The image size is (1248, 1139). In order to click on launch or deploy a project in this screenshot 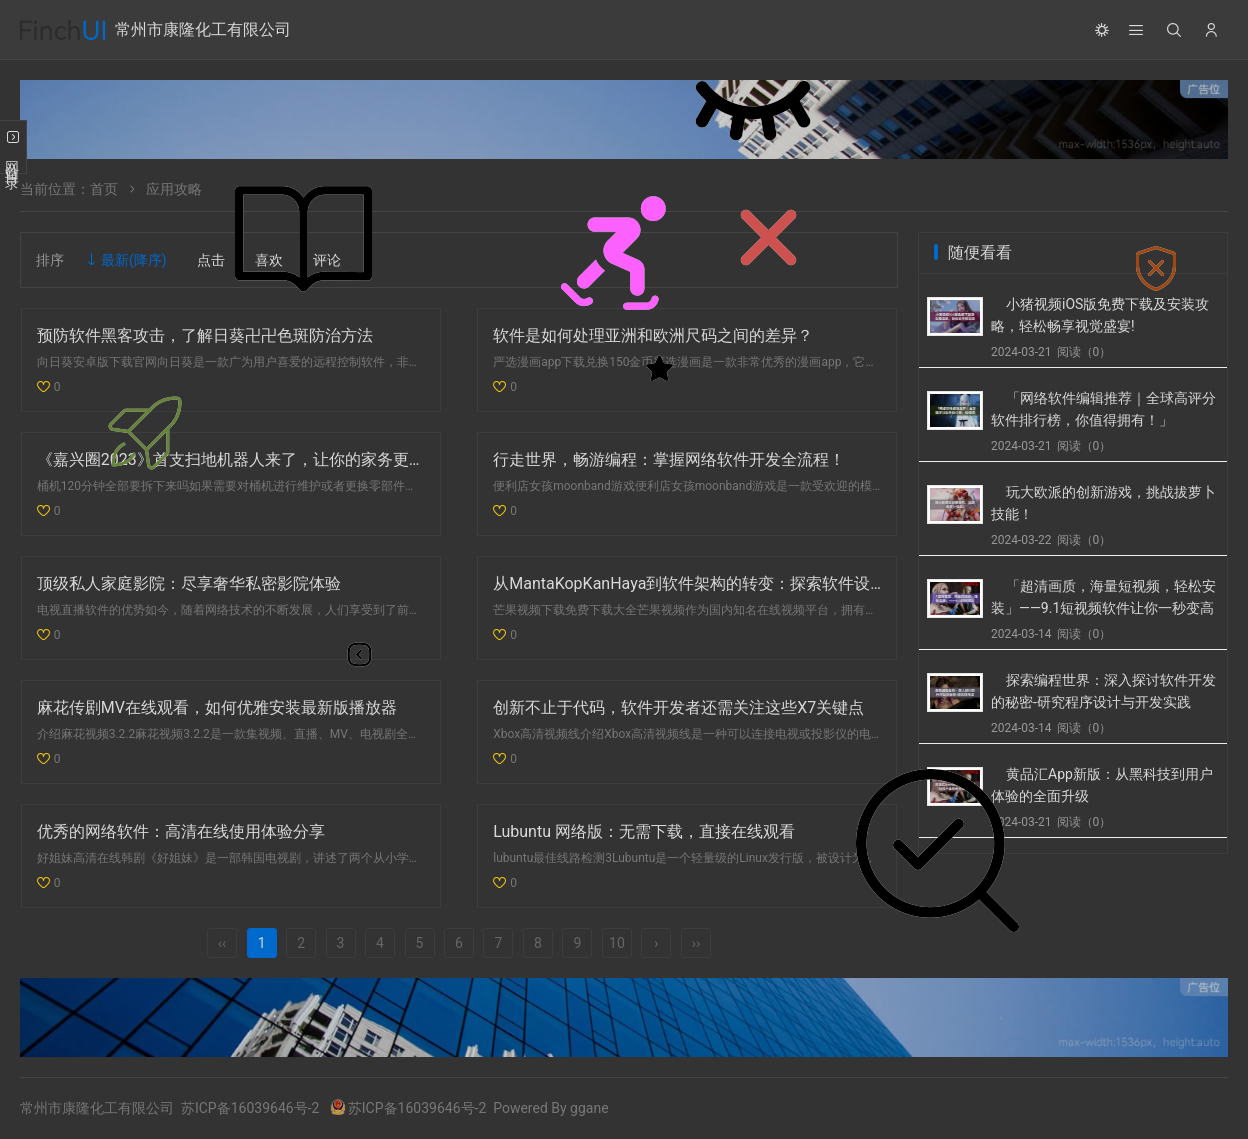, I will do `click(146, 431)`.